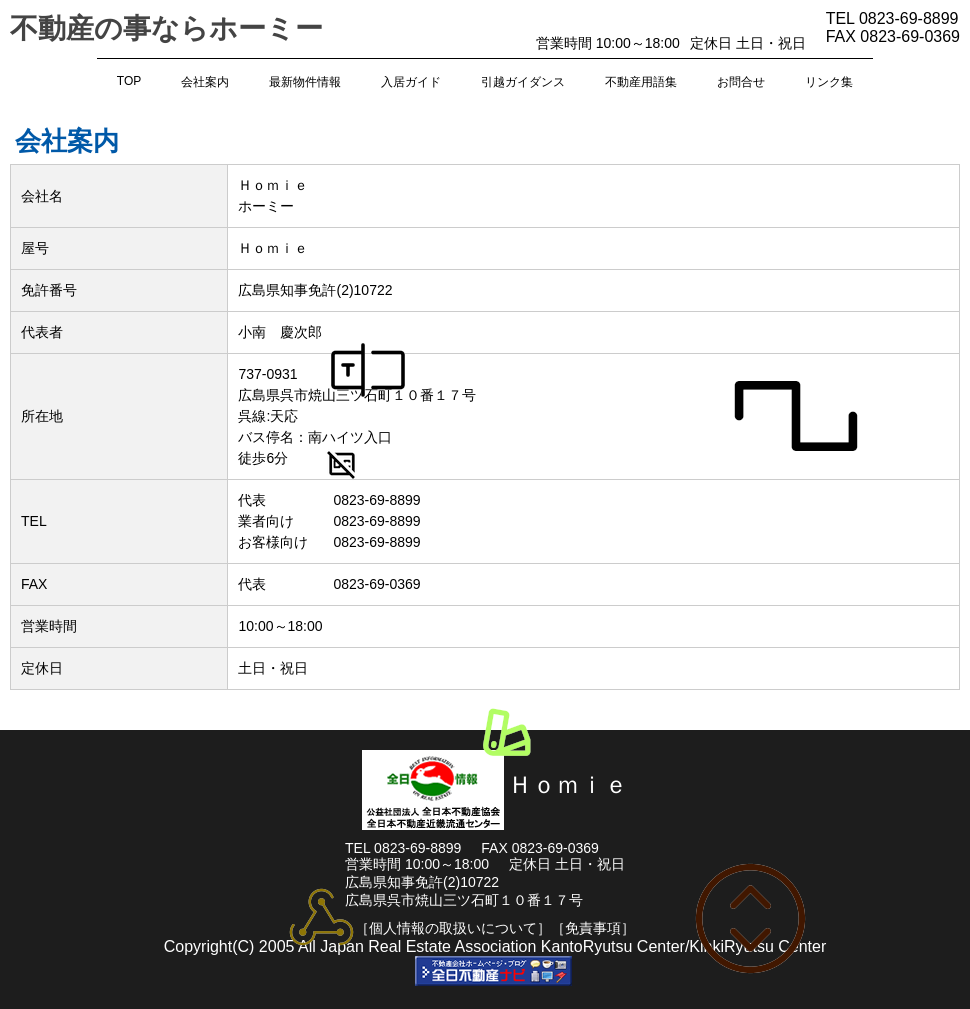 This screenshot has height=1009, width=970. Describe the element at coordinates (796, 416) in the screenshot. I see `toggle square wave audio signal` at that location.